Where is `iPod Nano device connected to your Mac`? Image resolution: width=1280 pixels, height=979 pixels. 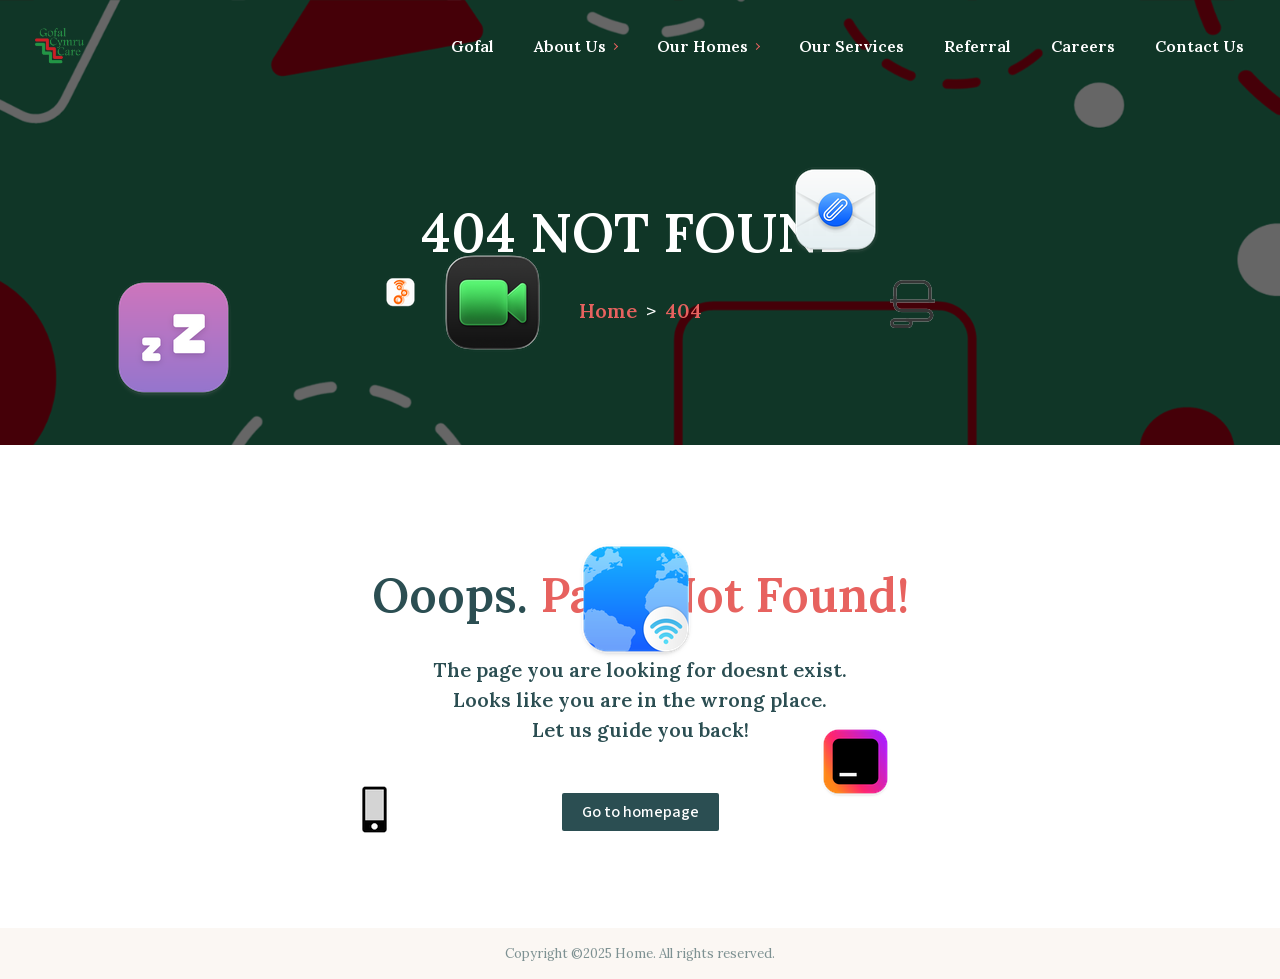
iPod Nano device connected to your Mac is located at coordinates (374, 809).